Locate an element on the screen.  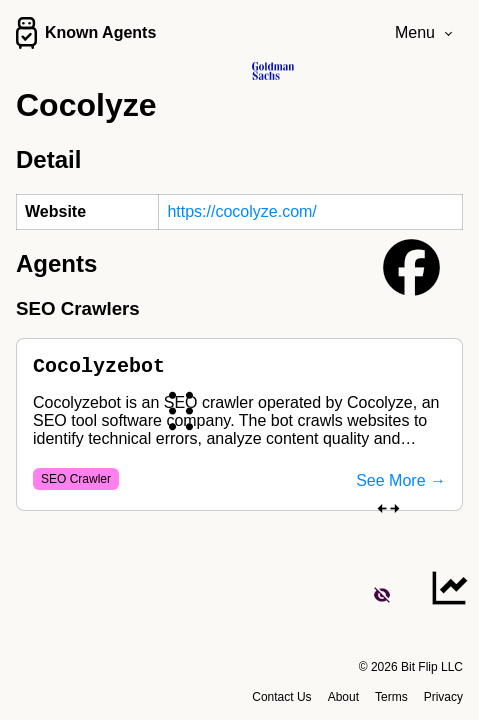
open Facebook app is located at coordinates (411, 267).